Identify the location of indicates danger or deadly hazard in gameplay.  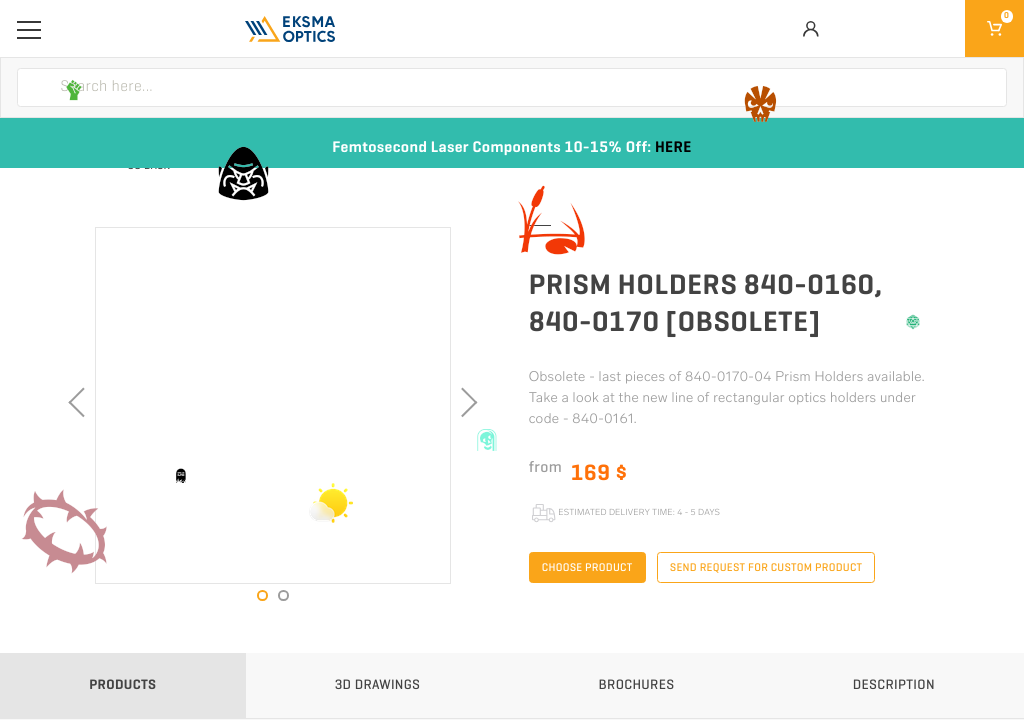
(760, 103).